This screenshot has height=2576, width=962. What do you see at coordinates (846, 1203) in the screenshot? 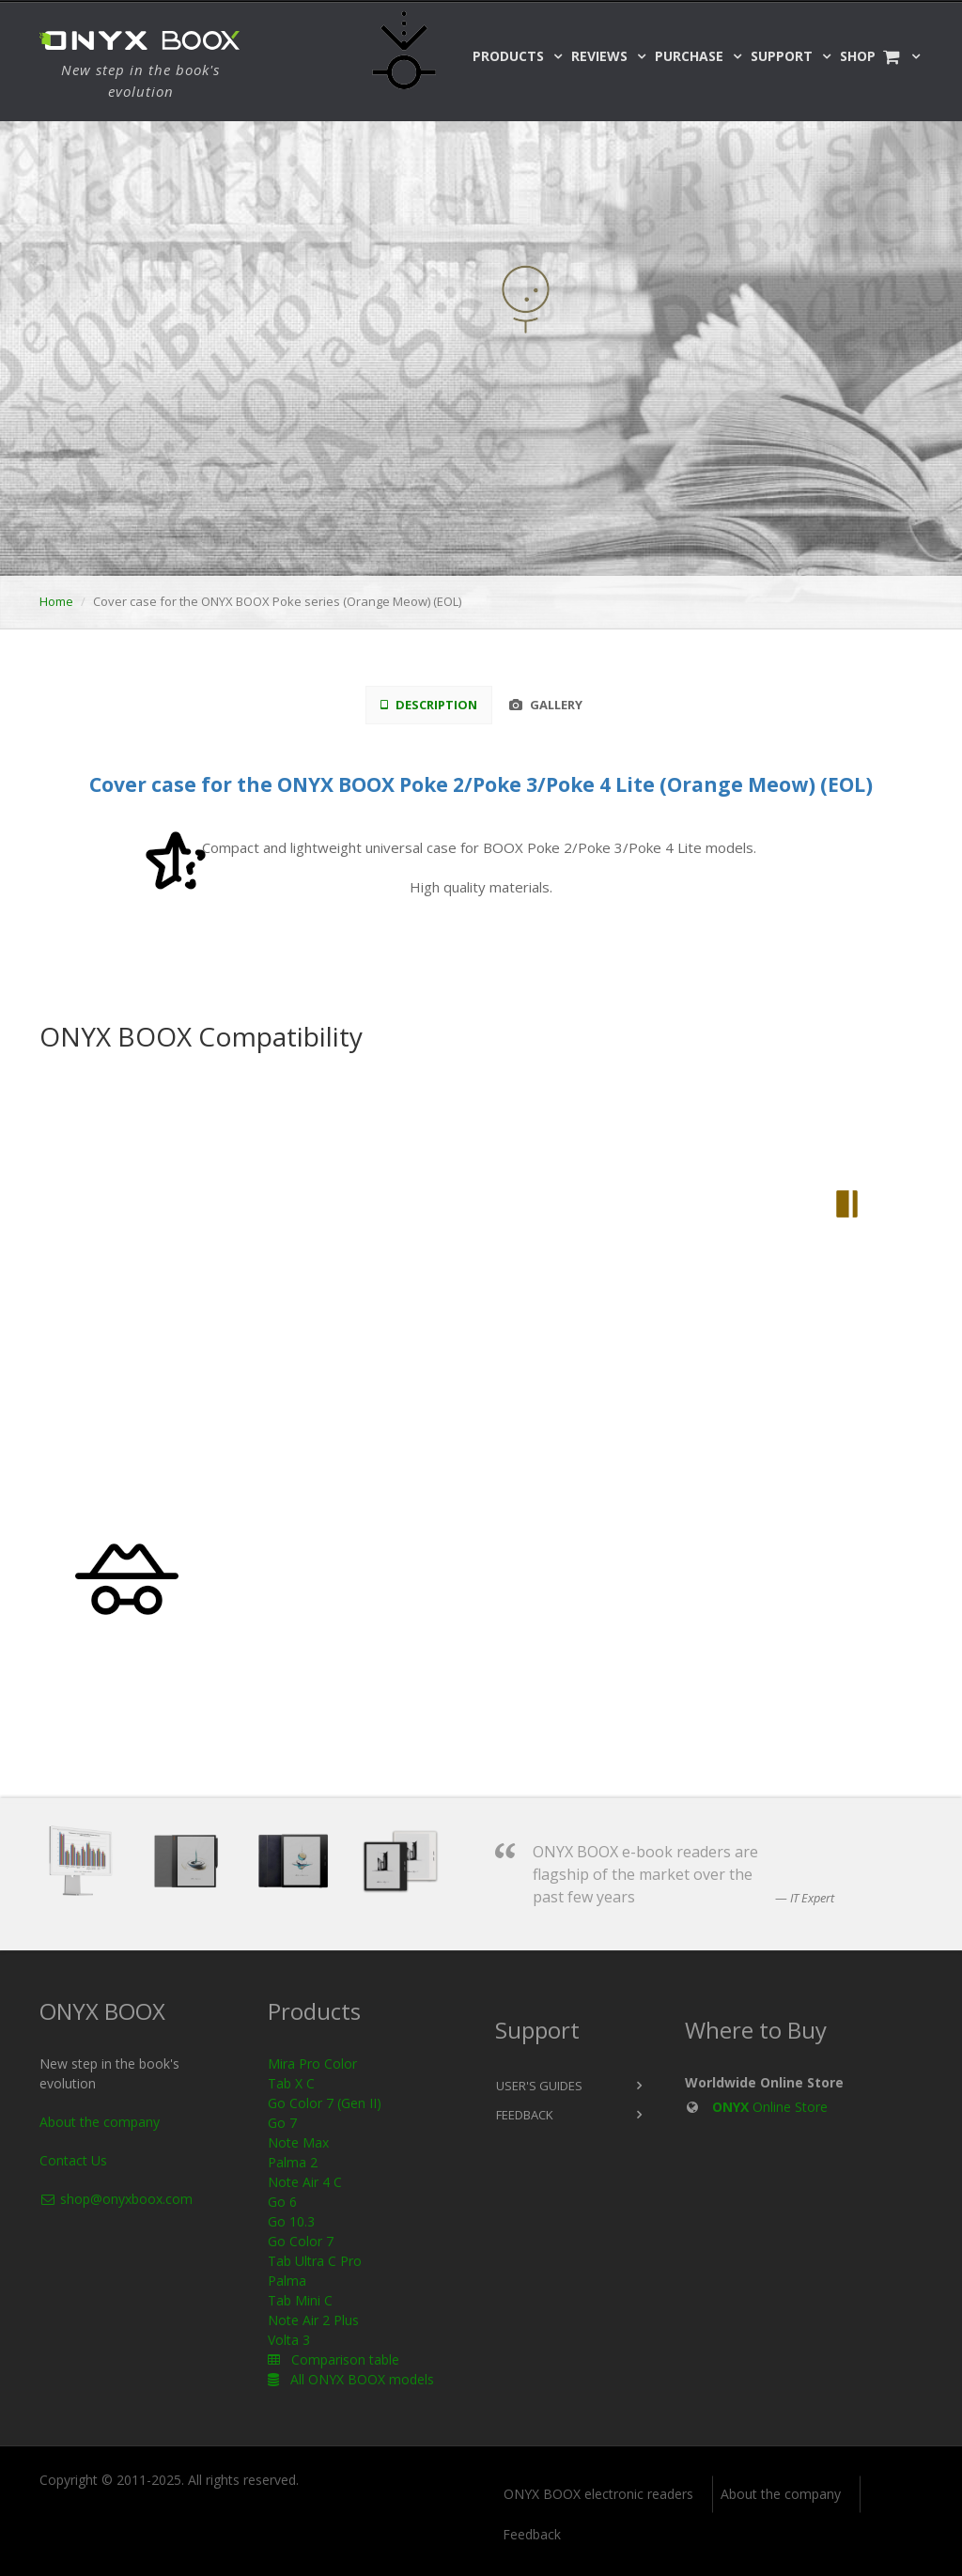
I see `open your journal or diary` at bounding box center [846, 1203].